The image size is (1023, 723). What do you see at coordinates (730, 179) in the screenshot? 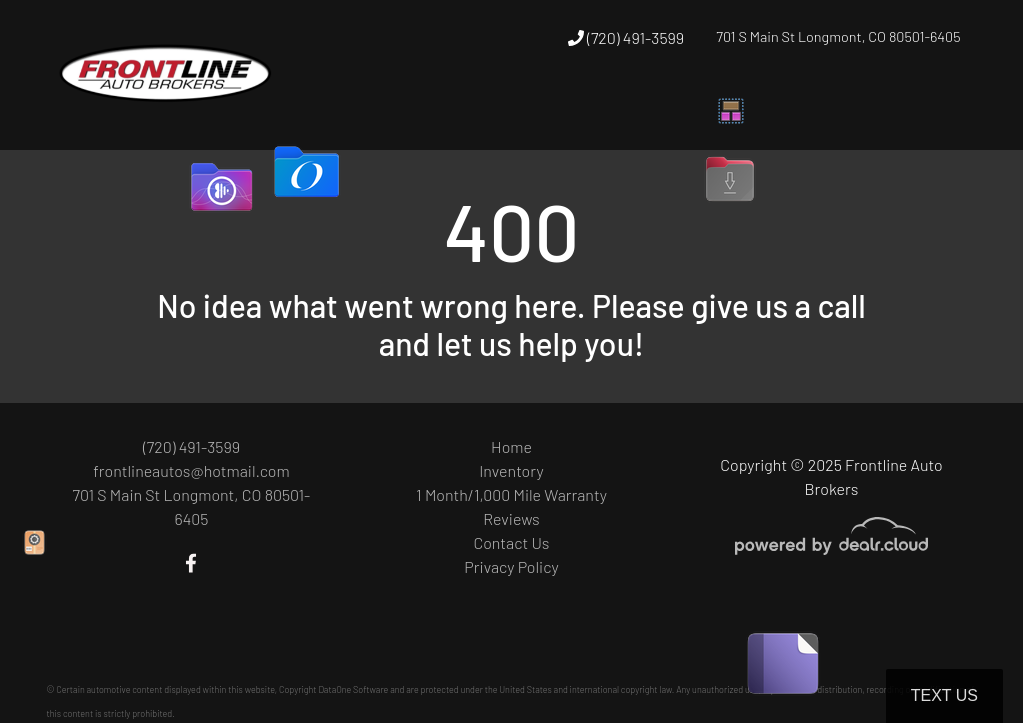
I see `access your downloads folder` at bounding box center [730, 179].